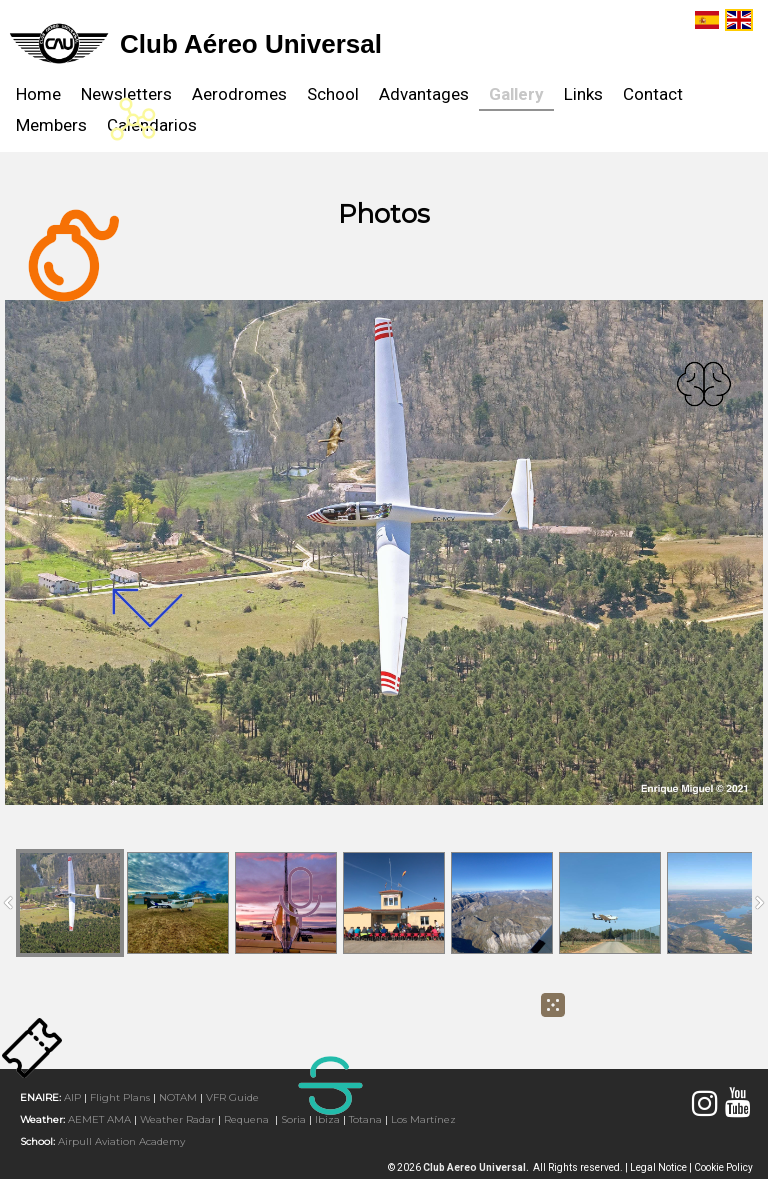 The width and height of the screenshot is (768, 1179). Describe the element at coordinates (147, 605) in the screenshot. I see `go back to previous step` at that location.